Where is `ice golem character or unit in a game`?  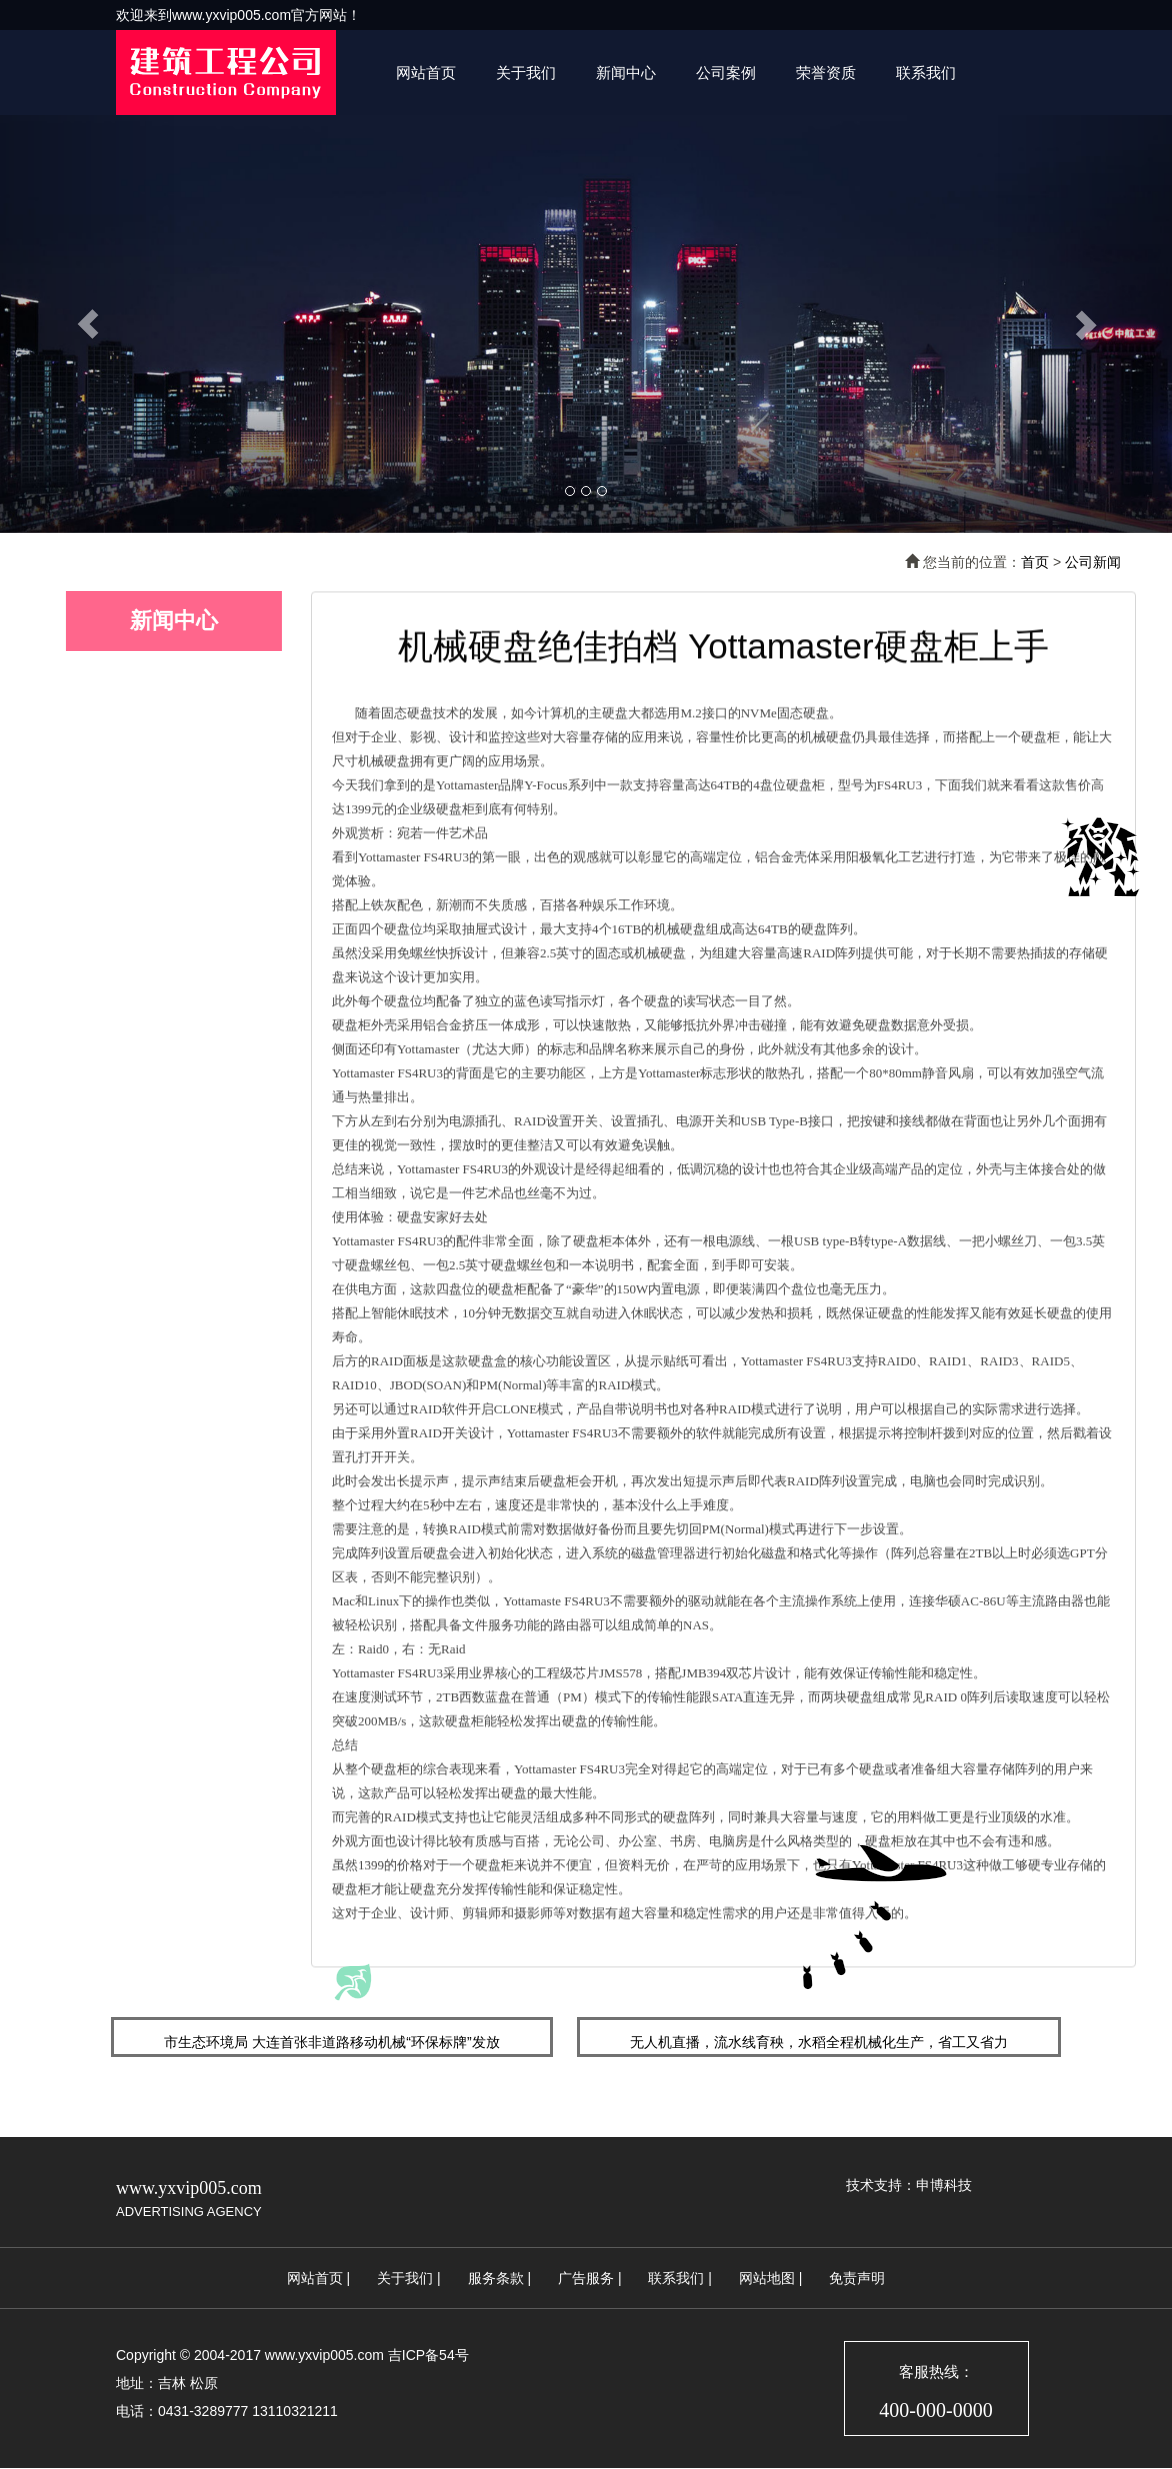
ice golem character or unit in a game is located at coordinates (1100, 856).